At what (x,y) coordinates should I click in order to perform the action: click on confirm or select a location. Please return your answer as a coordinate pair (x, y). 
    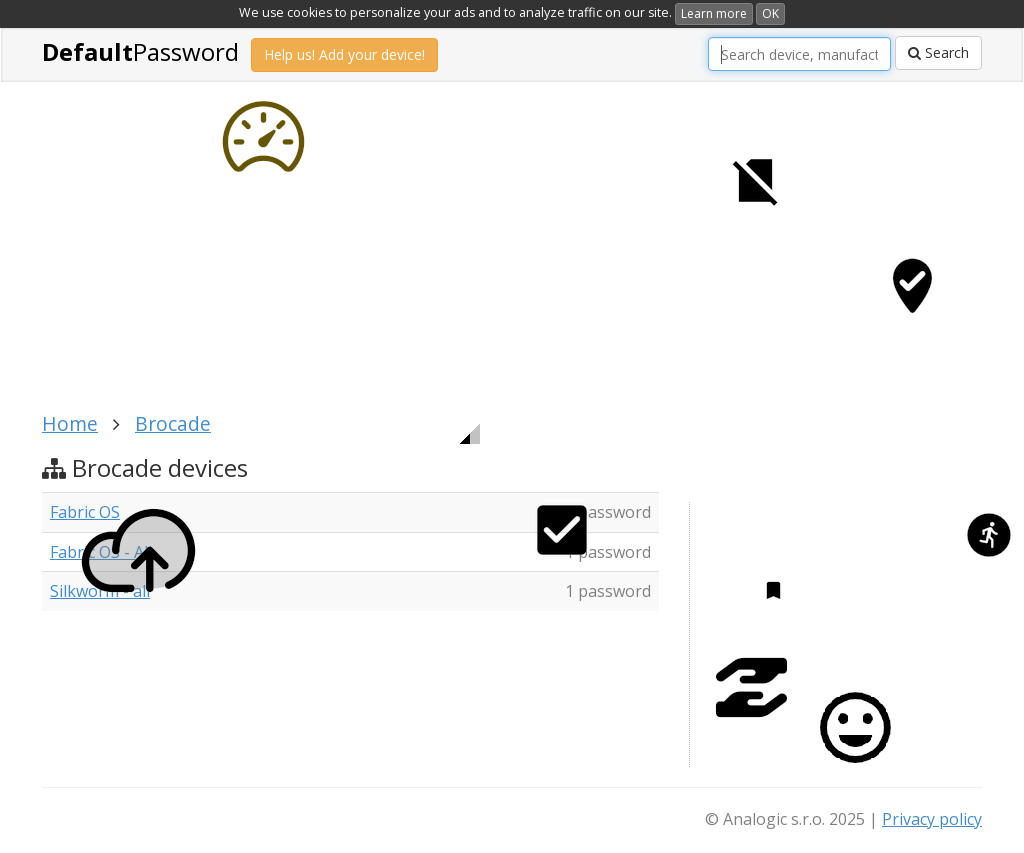
    Looking at the image, I should click on (912, 286).